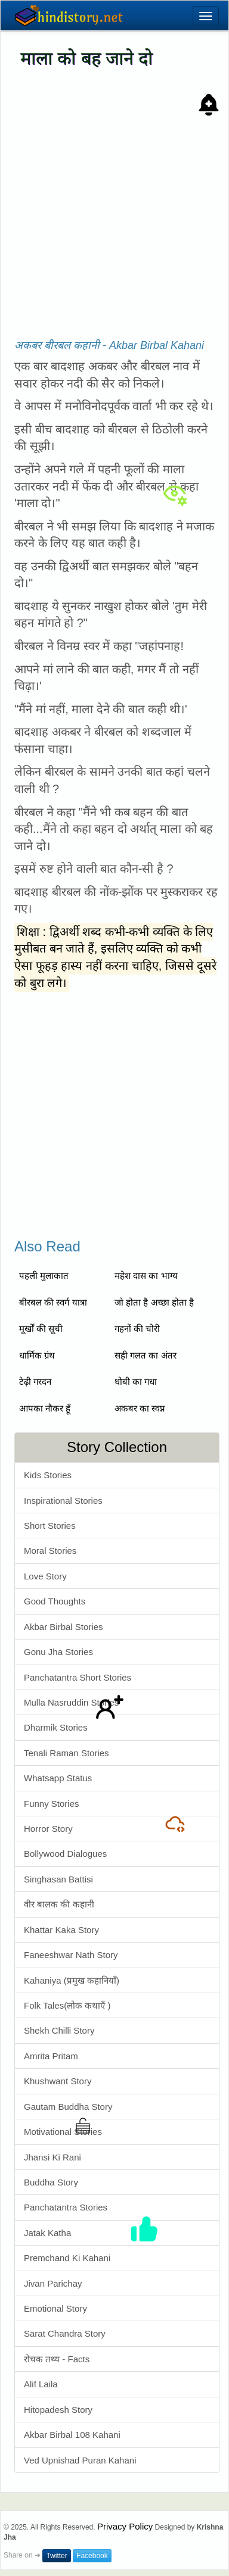 Image resolution: width=229 pixels, height=2576 pixels. What do you see at coordinates (209, 105) in the screenshot?
I see `add a new notification or alert` at bounding box center [209, 105].